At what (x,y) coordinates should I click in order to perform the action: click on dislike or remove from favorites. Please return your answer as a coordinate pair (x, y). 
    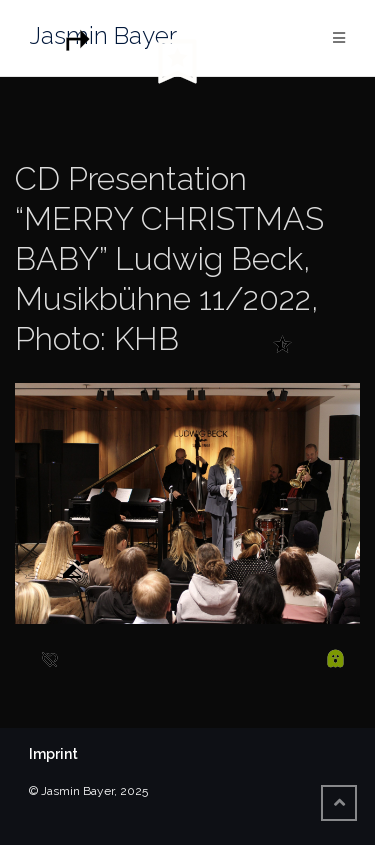
    Looking at the image, I should click on (50, 660).